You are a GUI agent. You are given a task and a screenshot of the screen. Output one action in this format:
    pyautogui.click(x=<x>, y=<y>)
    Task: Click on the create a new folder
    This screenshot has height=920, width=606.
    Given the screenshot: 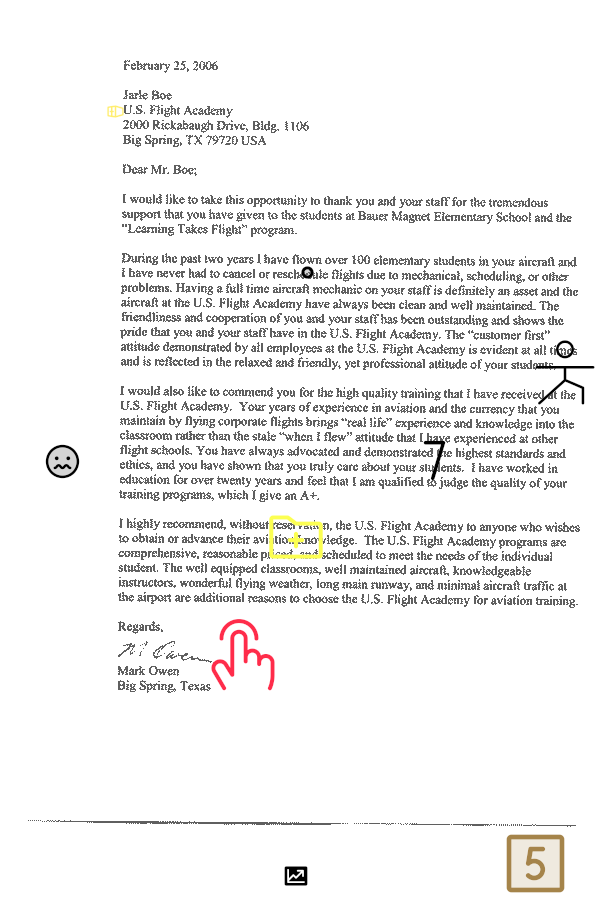 What is the action you would take?
    pyautogui.click(x=296, y=536)
    